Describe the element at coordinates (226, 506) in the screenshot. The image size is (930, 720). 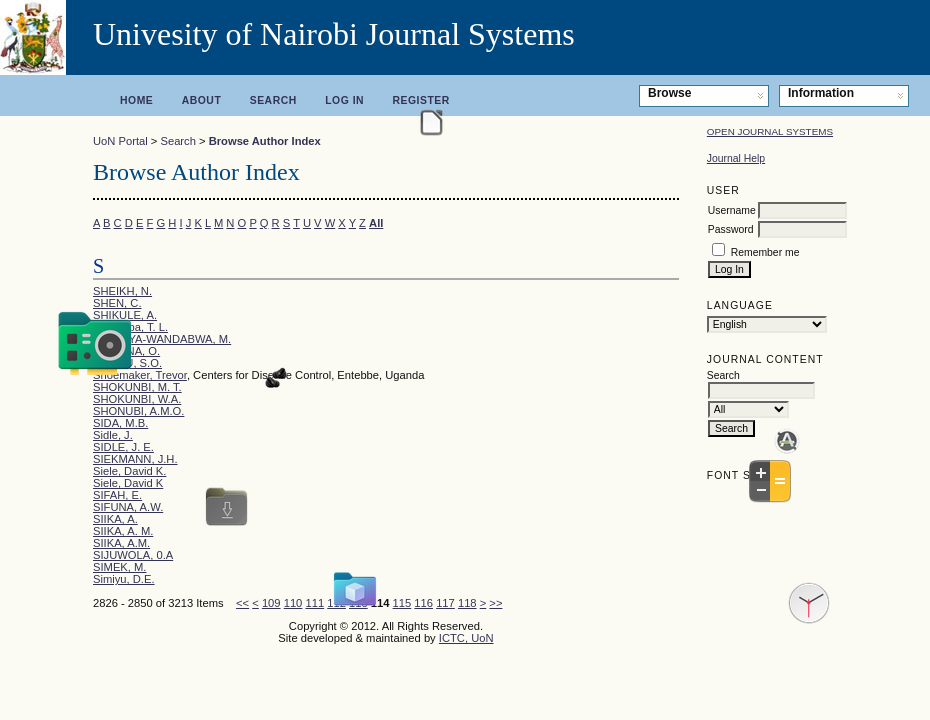
I see `open downloads folder` at that location.